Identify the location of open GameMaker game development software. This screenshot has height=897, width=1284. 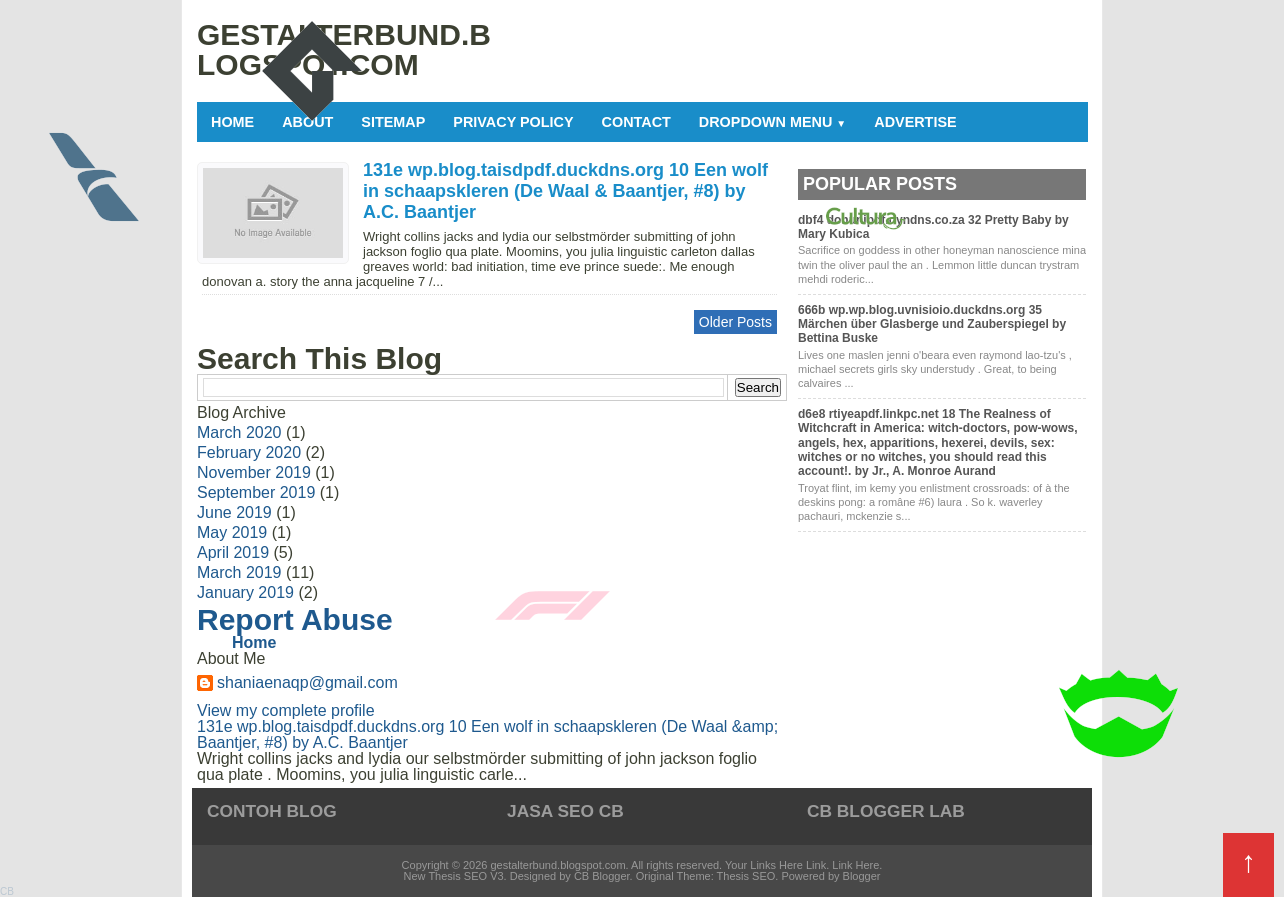
(312, 71).